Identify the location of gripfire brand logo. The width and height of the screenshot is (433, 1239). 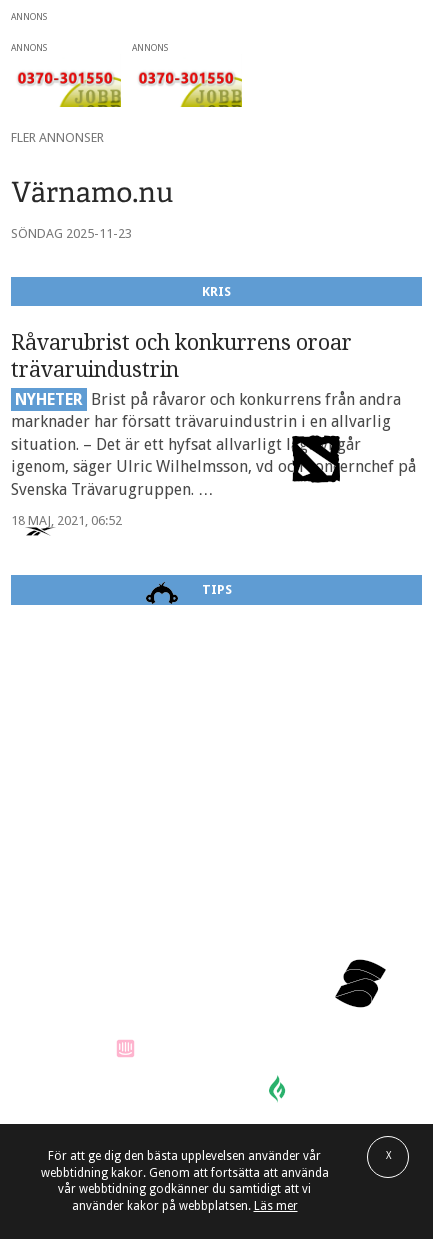
(278, 1089).